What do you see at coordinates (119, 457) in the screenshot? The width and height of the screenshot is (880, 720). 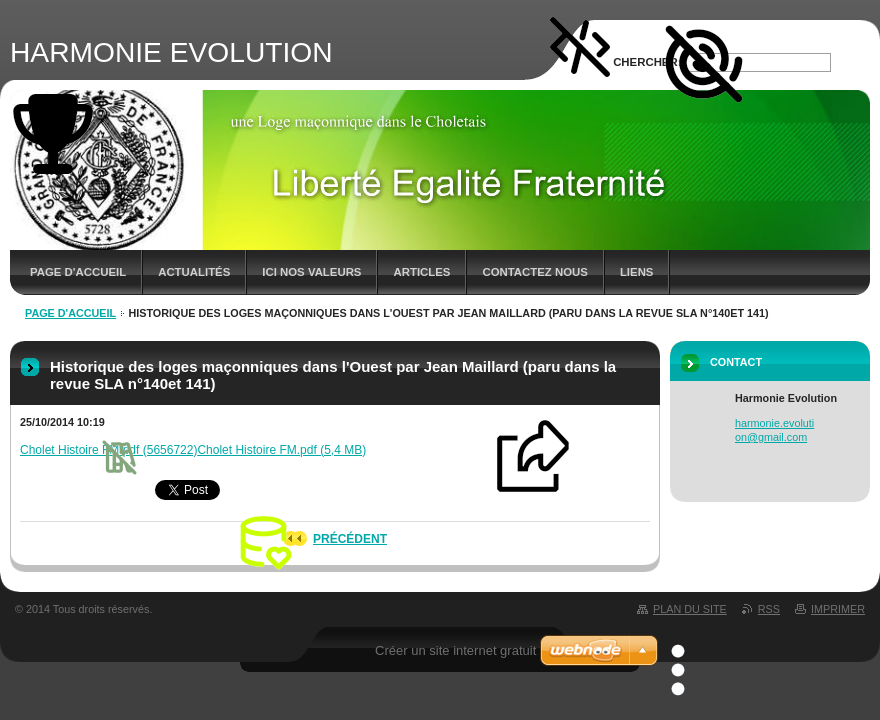 I see `library or reading feature unavailable` at bounding box center [119, 457].